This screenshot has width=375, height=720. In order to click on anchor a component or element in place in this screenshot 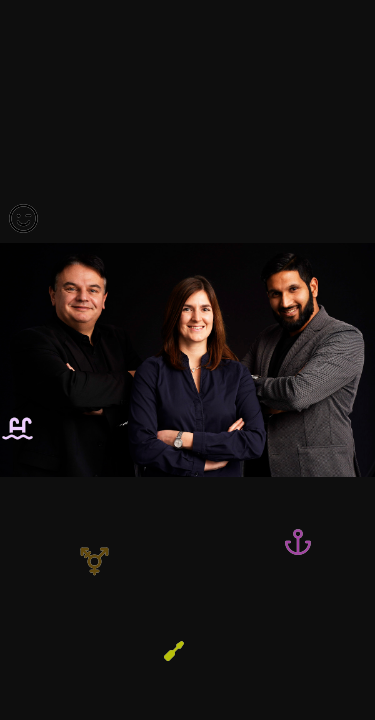, I will do `click(298, 542)`.